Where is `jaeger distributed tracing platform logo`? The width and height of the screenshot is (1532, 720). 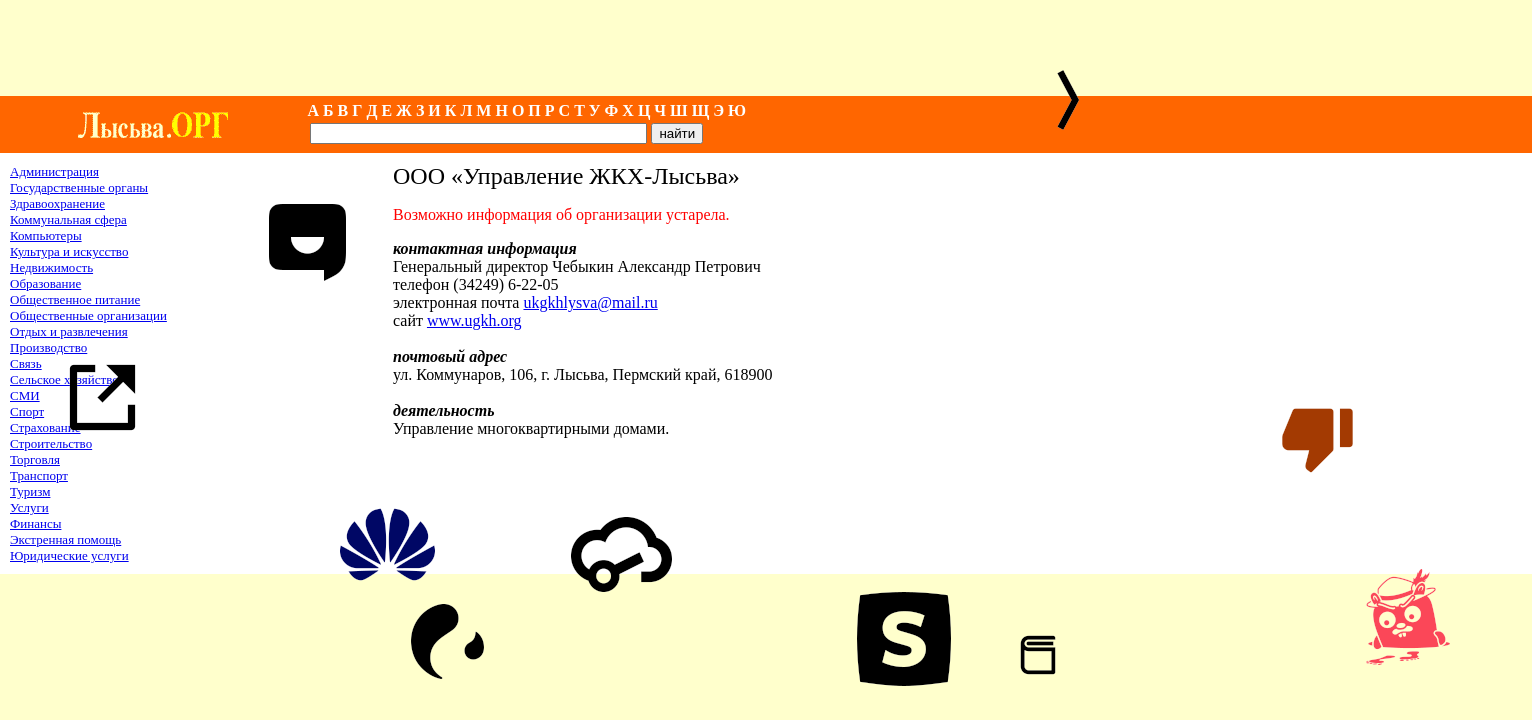 jaeger distributed tracing platform logo is located at coordinates (1408, 617).